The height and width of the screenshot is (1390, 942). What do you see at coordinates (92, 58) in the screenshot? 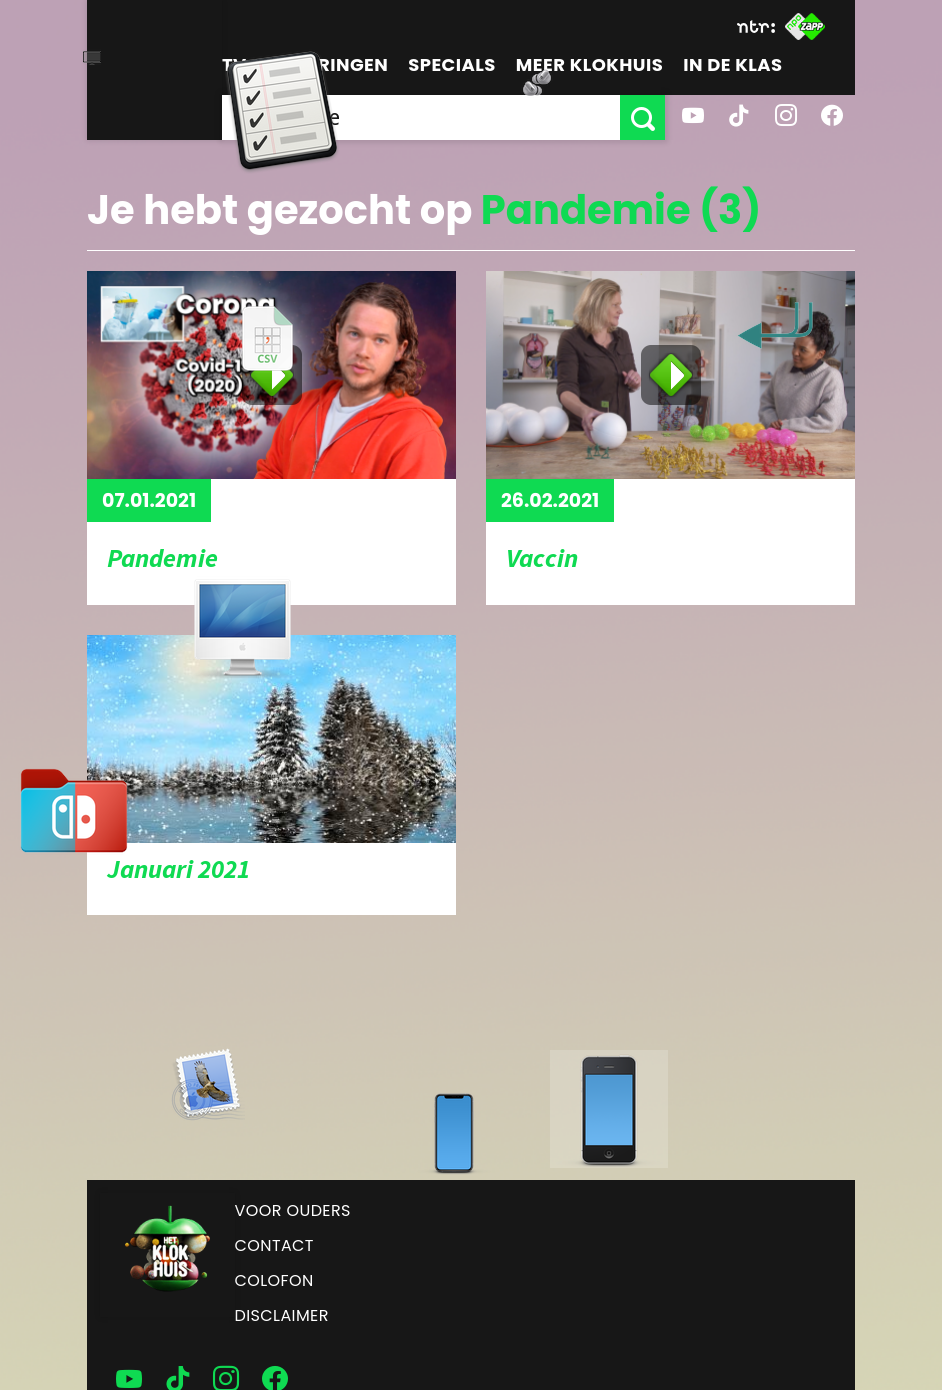
I see `access display or monitor settings` at bounding box center [92, 58].